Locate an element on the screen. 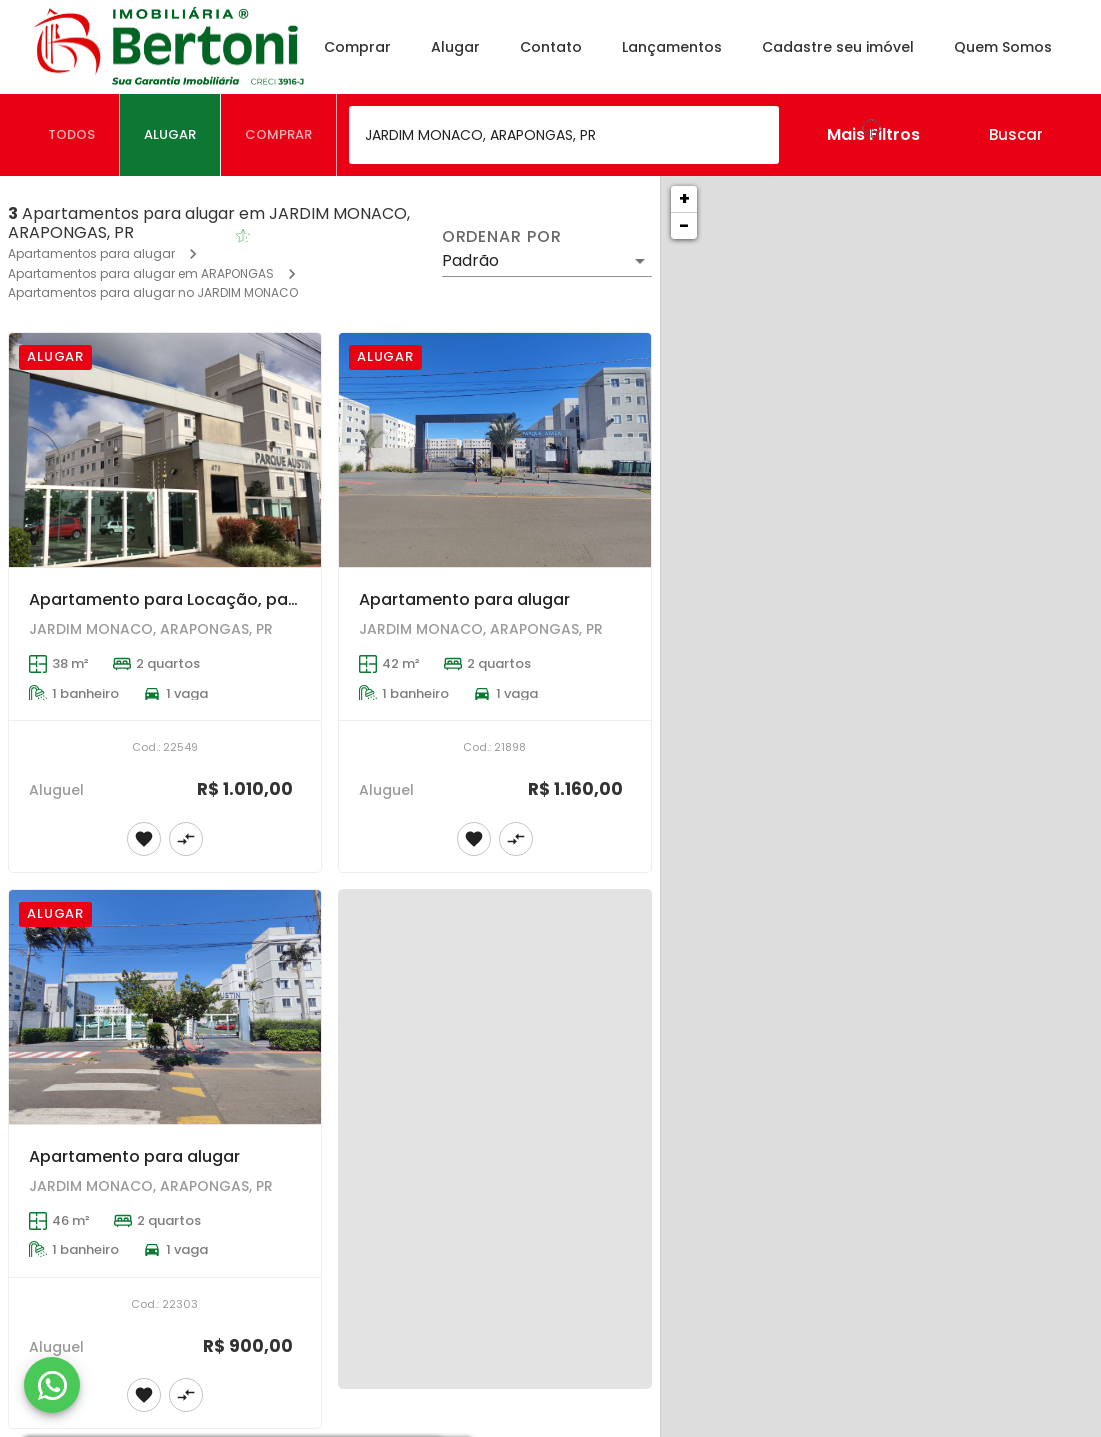 This screenshot has width=1101, height=1437. peace symbol or anti-war indicator is located at coordinates (871, 128).